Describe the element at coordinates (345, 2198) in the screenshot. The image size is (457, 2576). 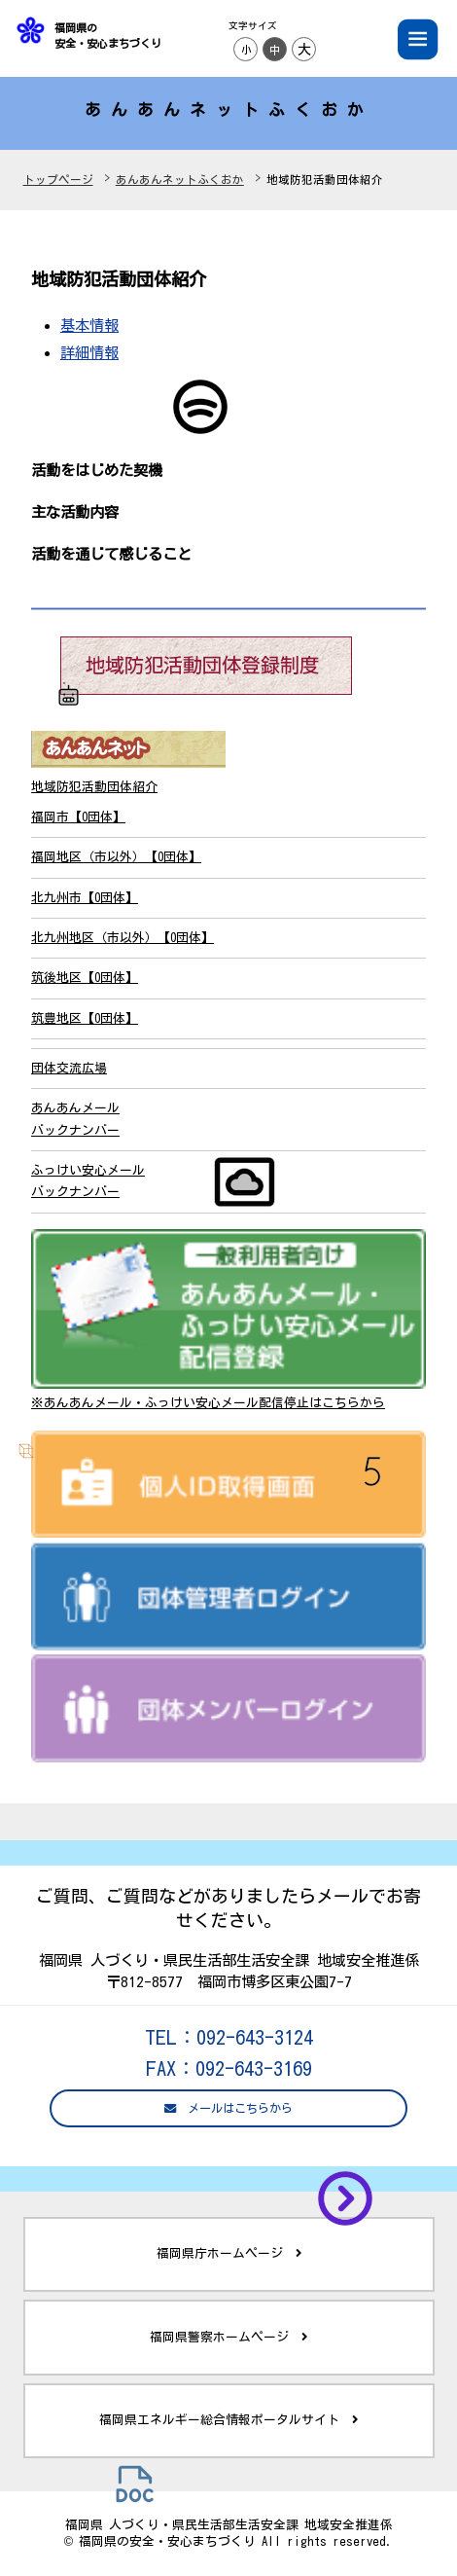
I see `go to next item or step` at that location.